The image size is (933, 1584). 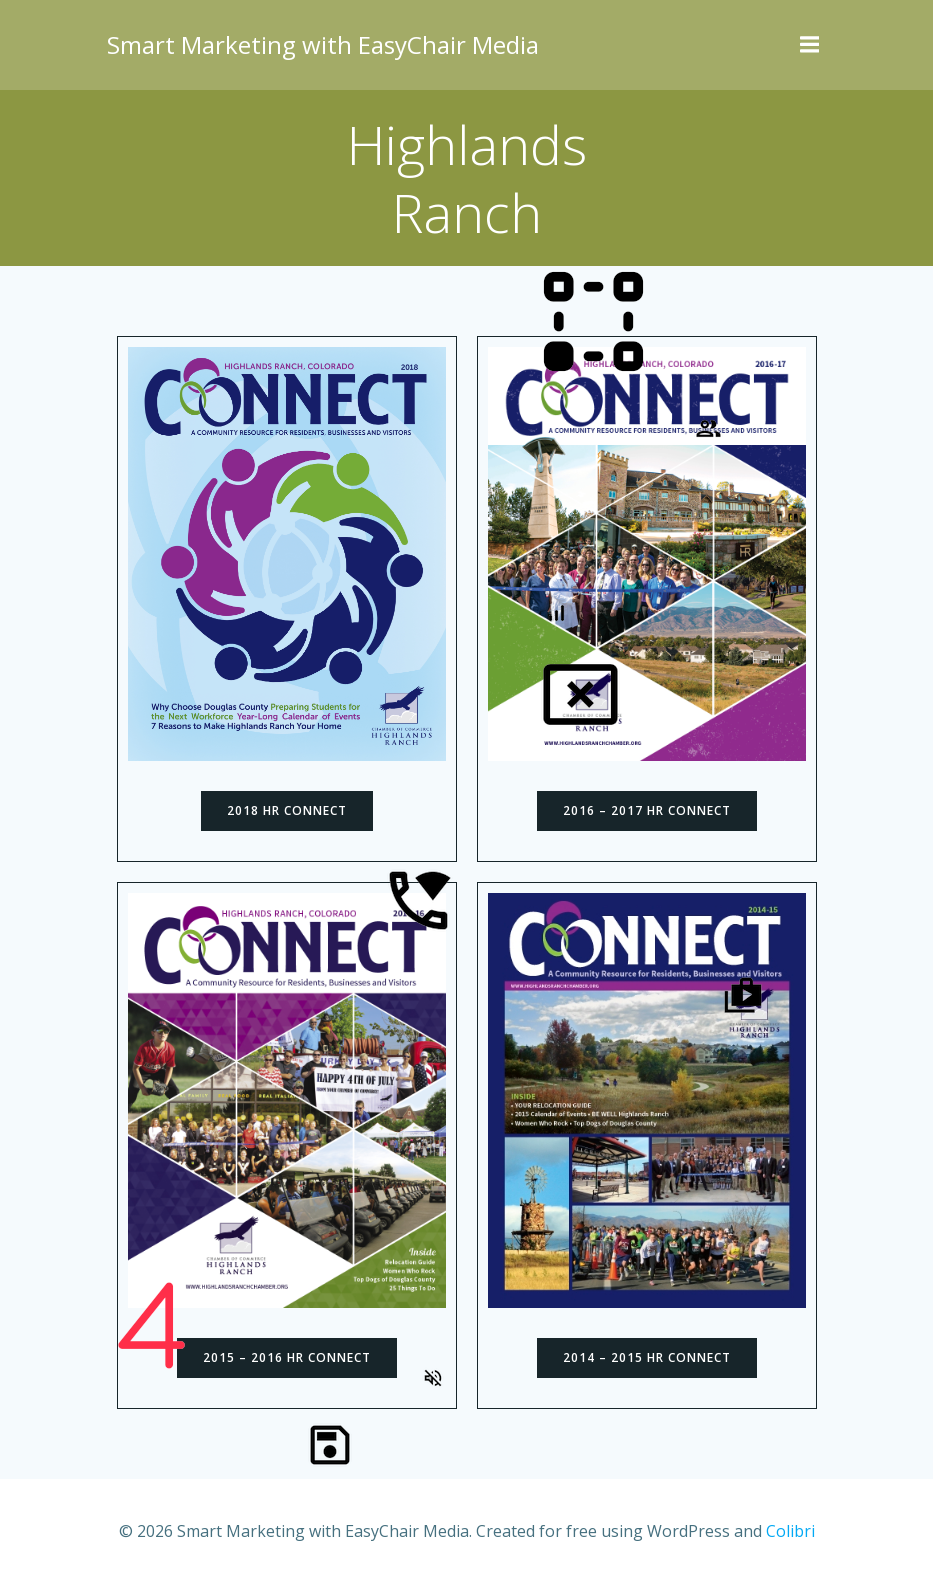 What do you see at coordinates (556, 613) in the screenshot?
I see `indicates cellular network signal strength` at bounding box center [556, 613].